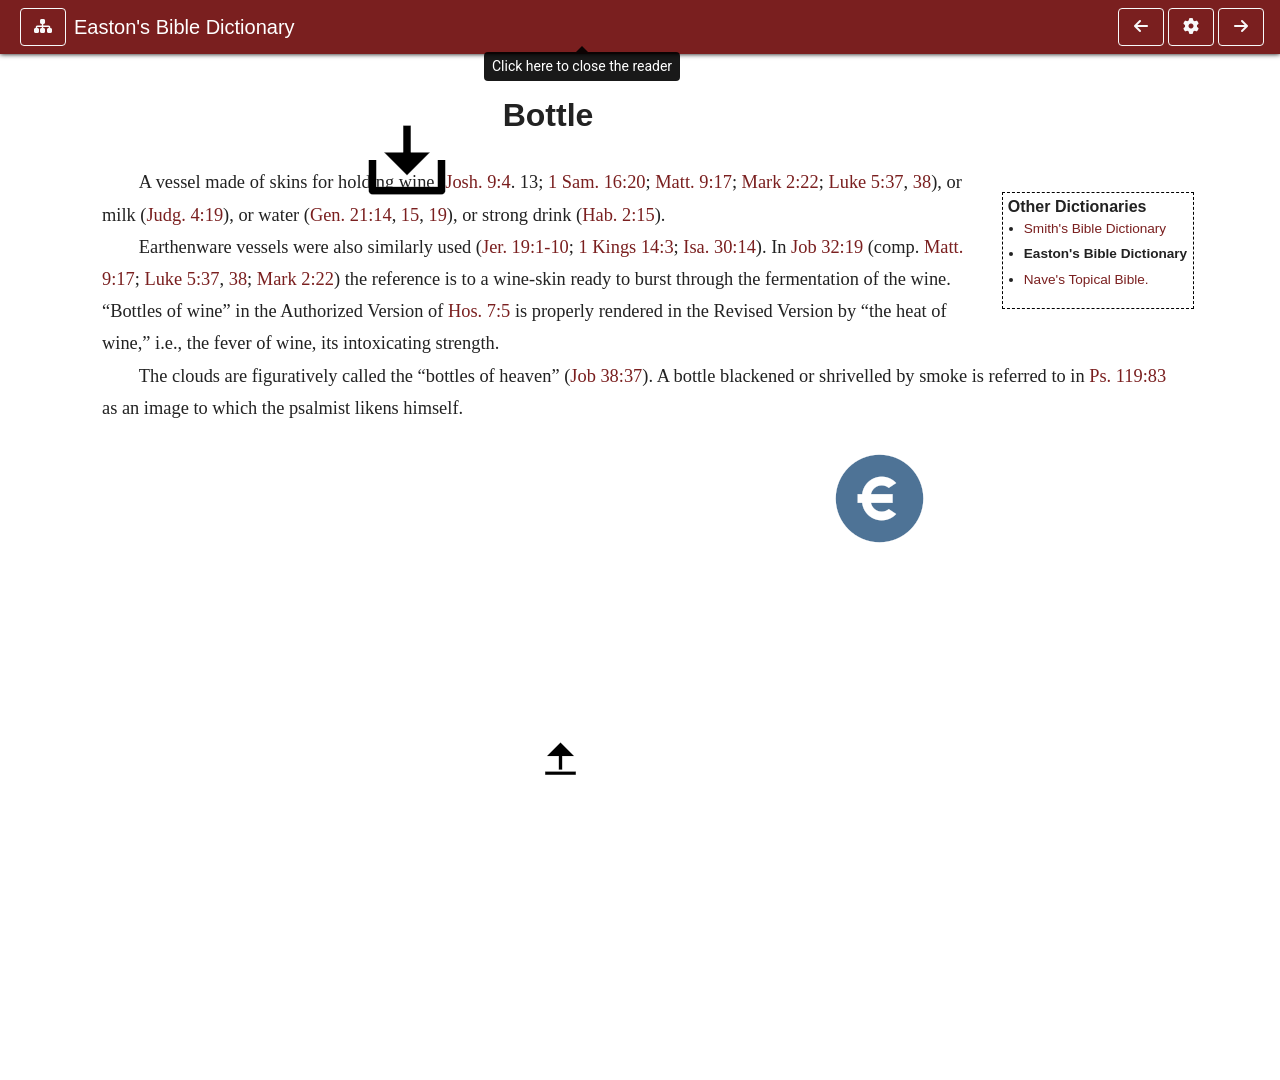  What do you see at coordinates (407, 160) in the screenshot?
I see `download a file to your device` at bounding box center [407, 160].